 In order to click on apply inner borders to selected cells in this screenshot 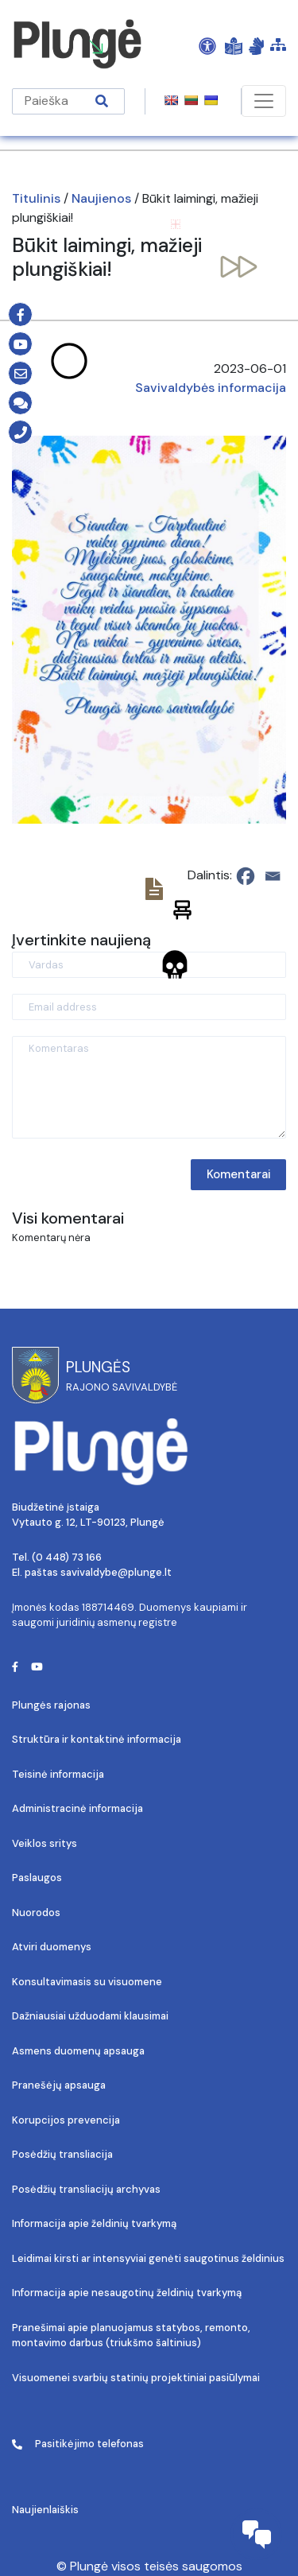, I will do `click(176, 224)`.